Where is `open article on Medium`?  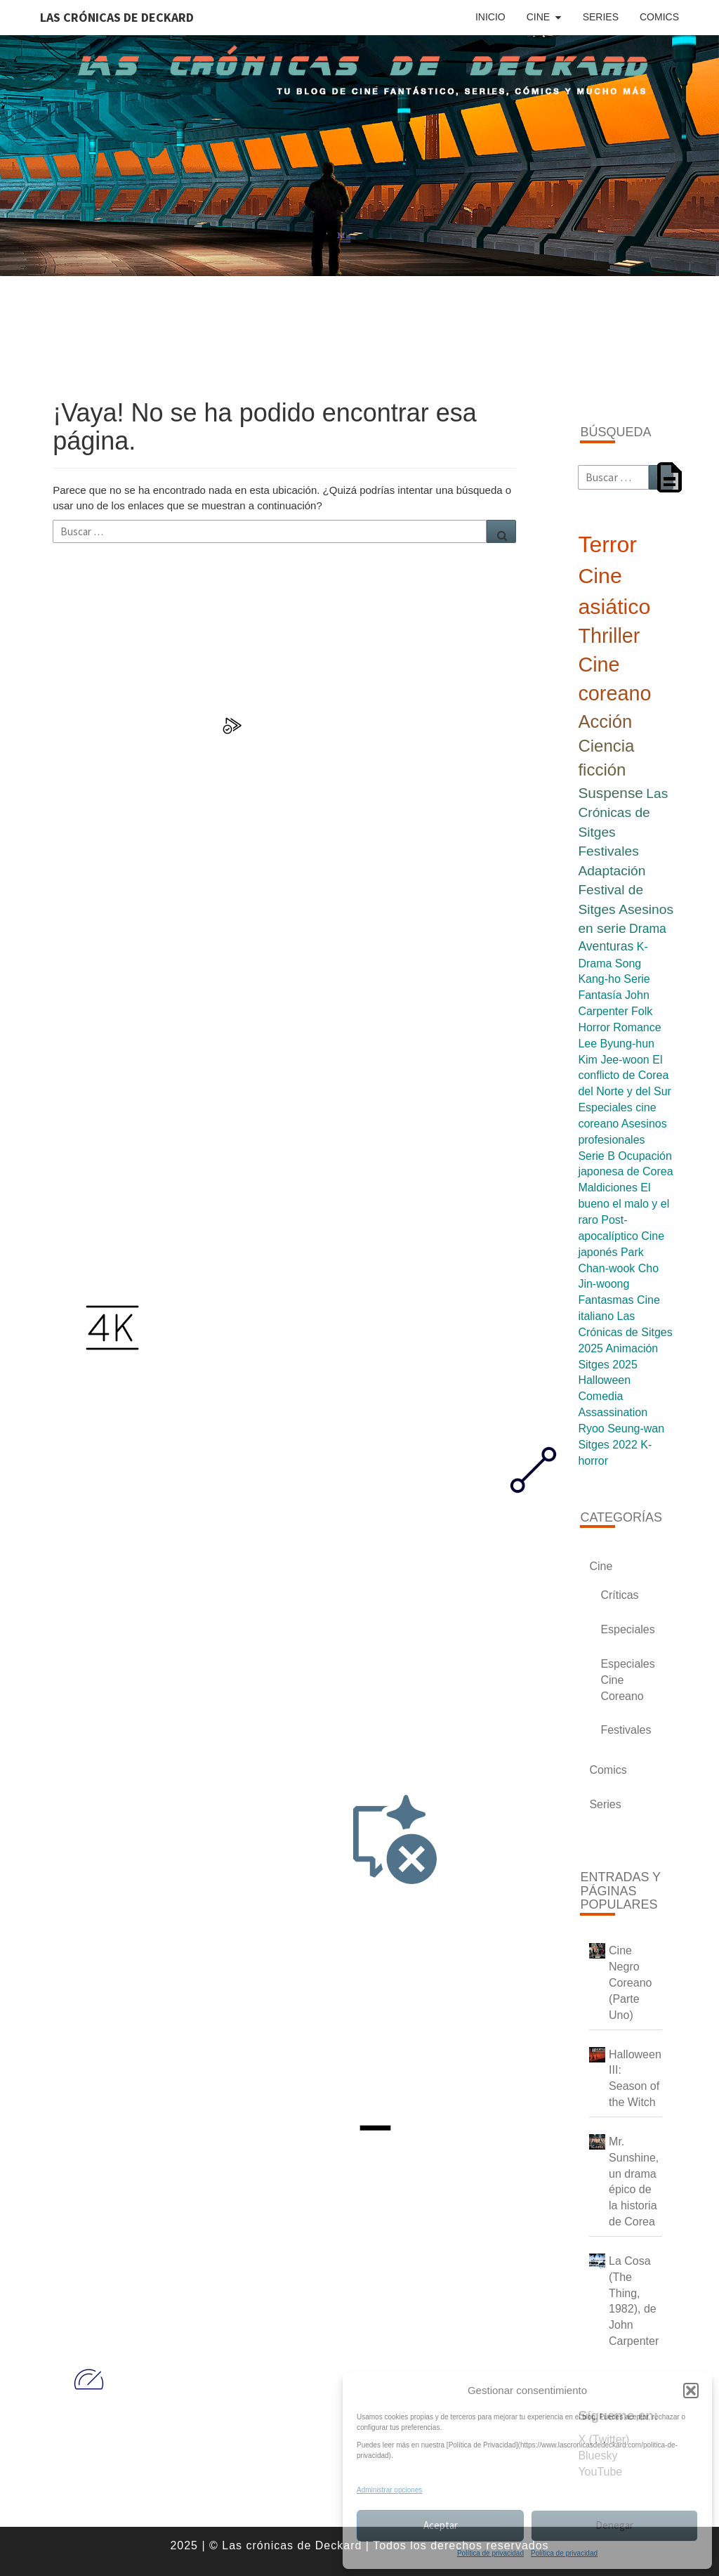
open article on Medium is located at coordinates (344, 237).